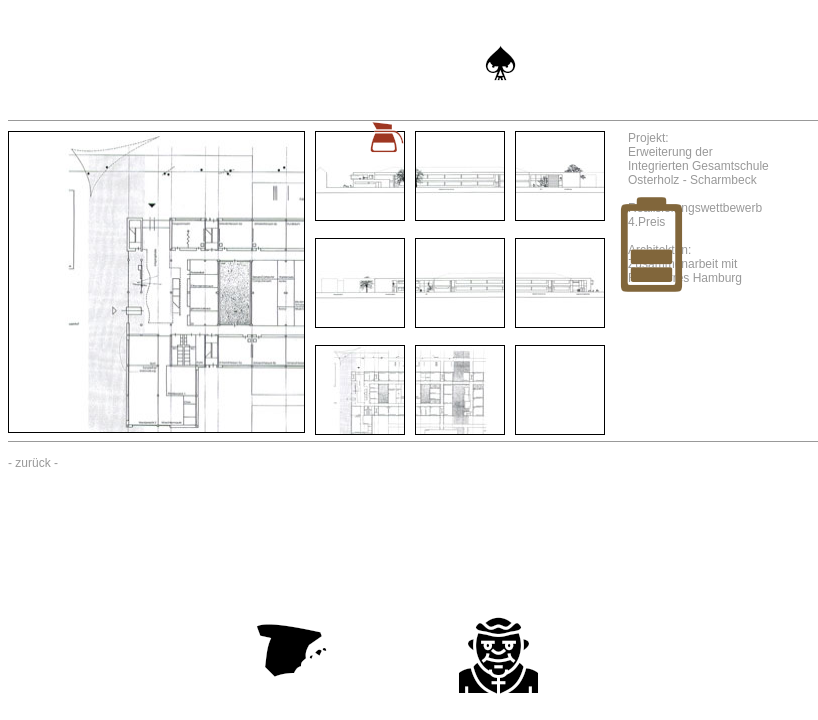 This screenshot has width=818, height=720. I want to click on indicates coffee is available or brewing, so click(387, 137).